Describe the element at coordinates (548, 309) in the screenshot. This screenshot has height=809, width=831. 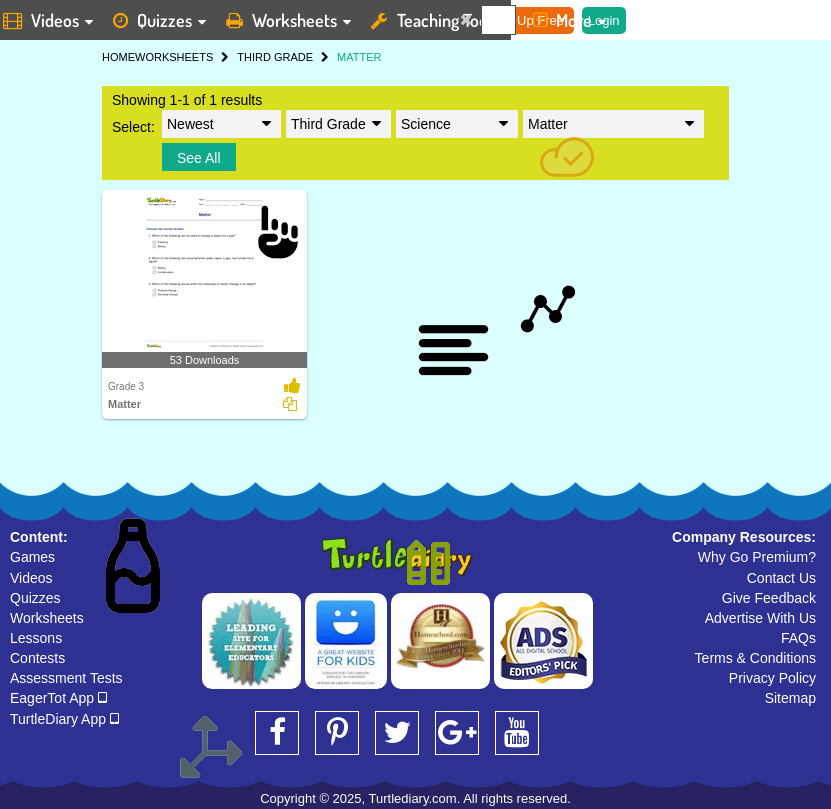
I see `view connected data points or analytics` at that location.